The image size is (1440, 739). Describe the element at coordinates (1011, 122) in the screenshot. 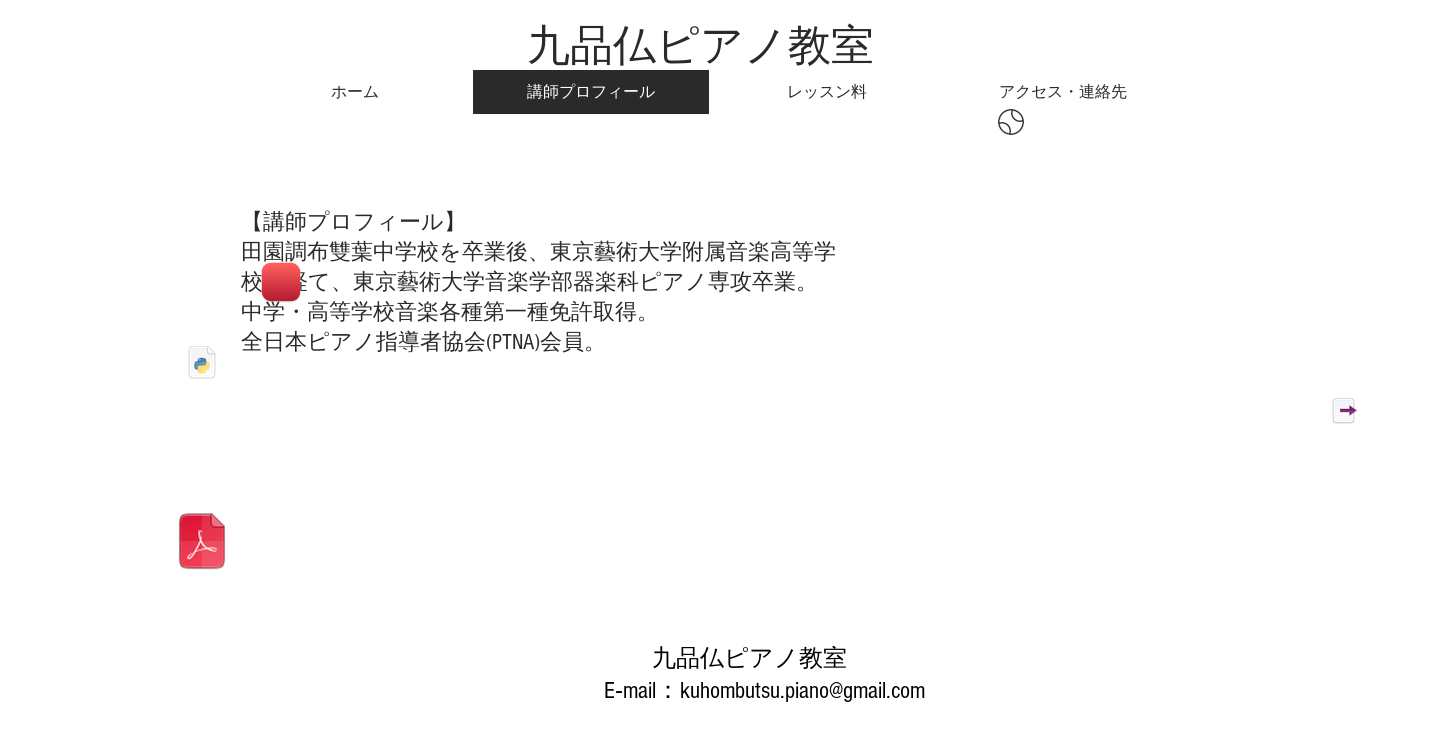

I see `access sports and activities emoji category` at that location.